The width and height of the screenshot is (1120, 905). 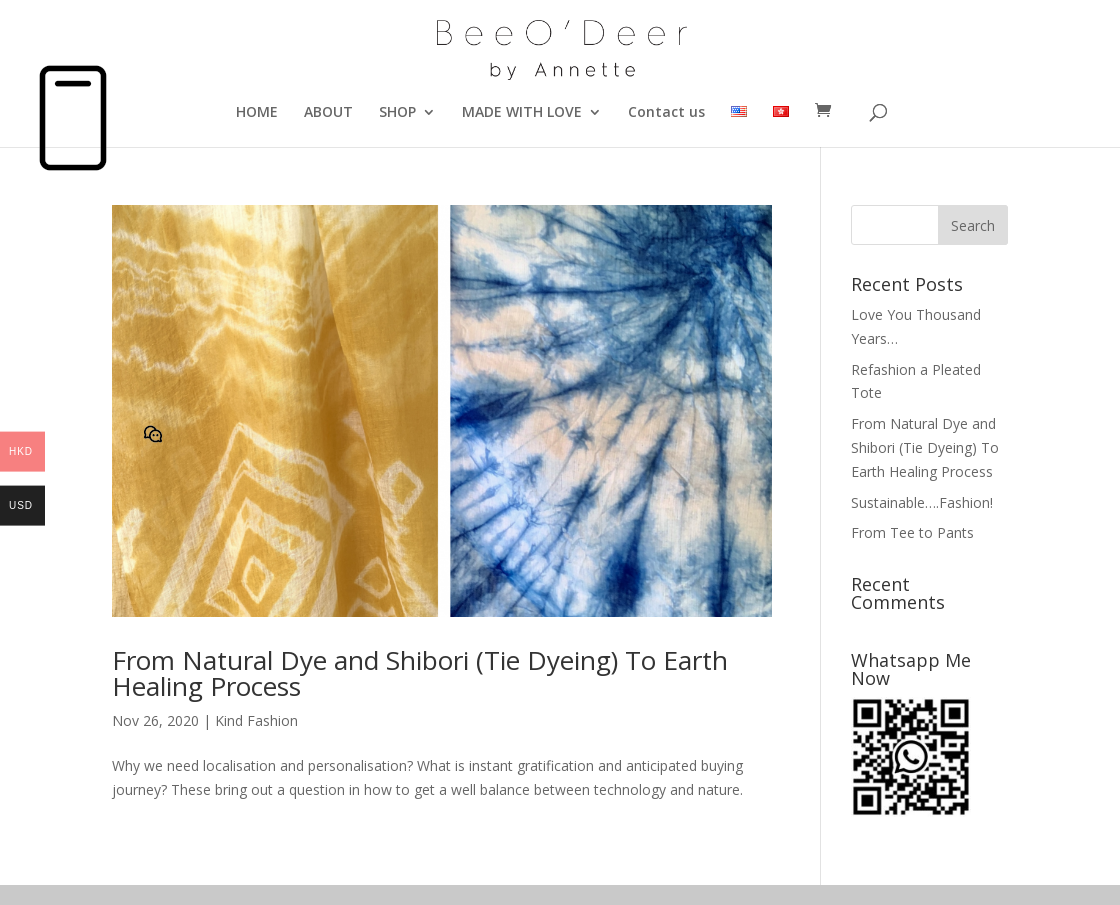 I want to click on open wechat messaging app, so click(x=153, y=434).